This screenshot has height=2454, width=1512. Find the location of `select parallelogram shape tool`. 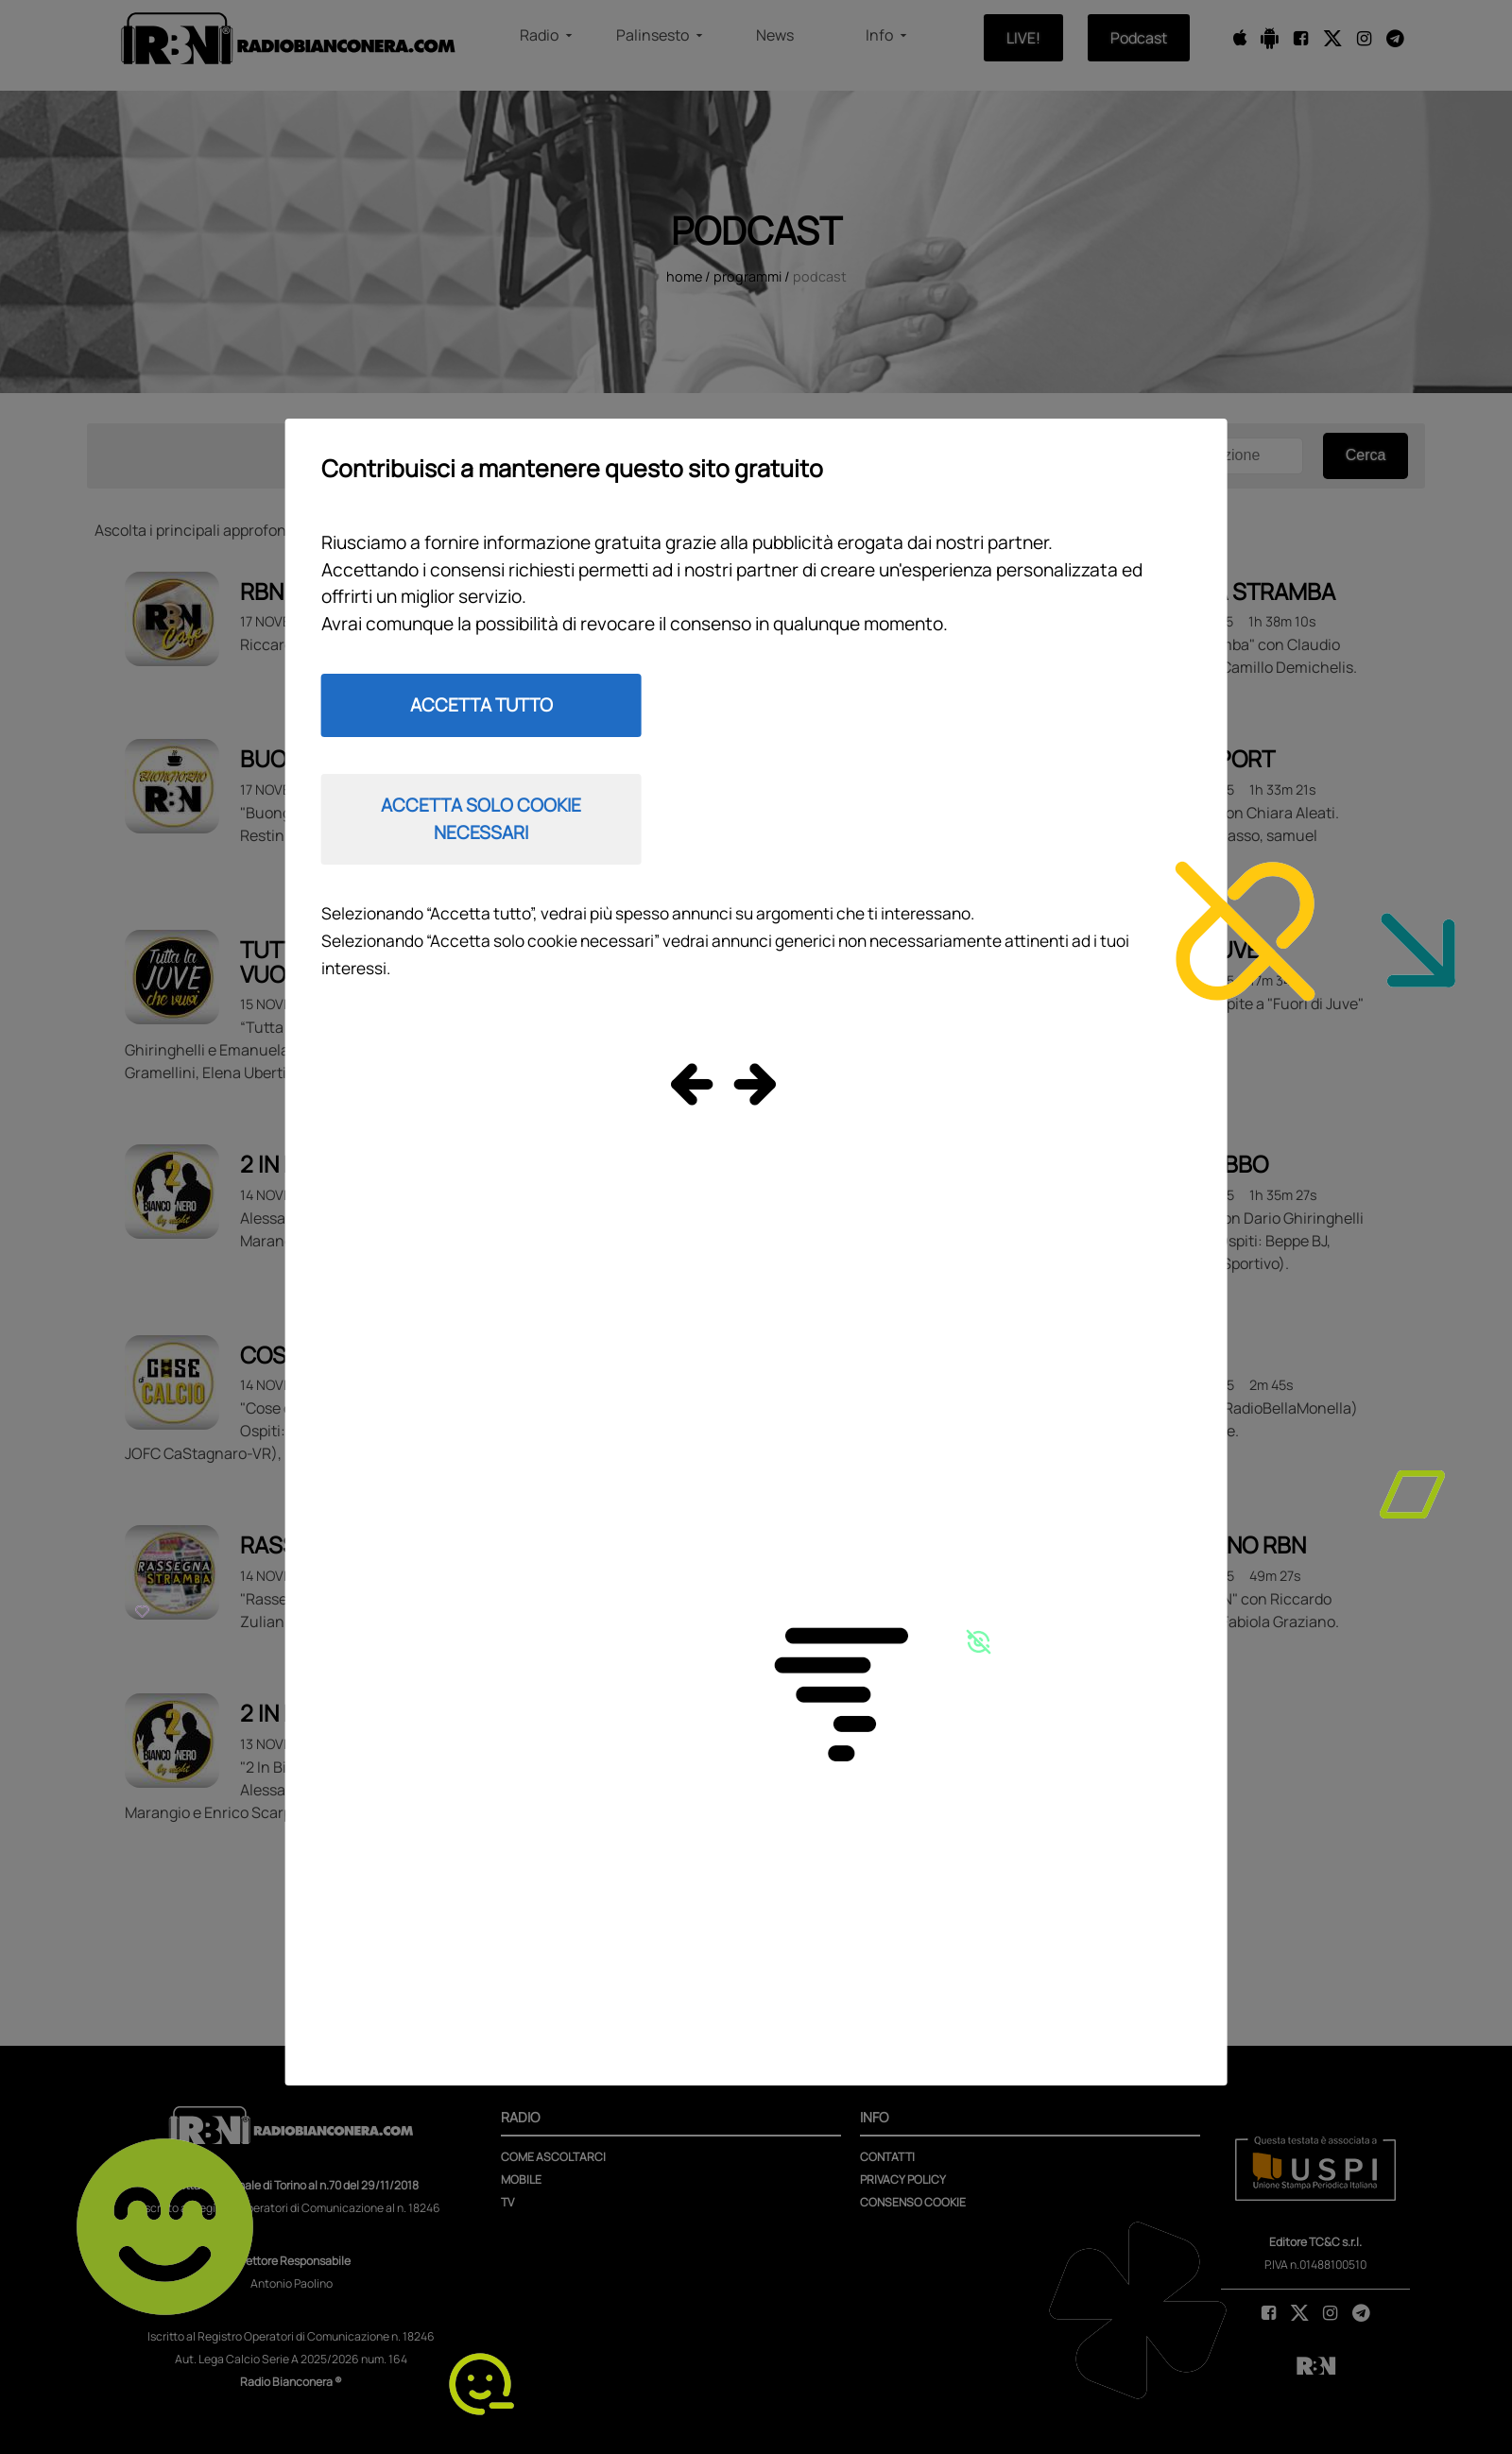

select parallelogram shape tool is located at coordinates (1412, 1494).